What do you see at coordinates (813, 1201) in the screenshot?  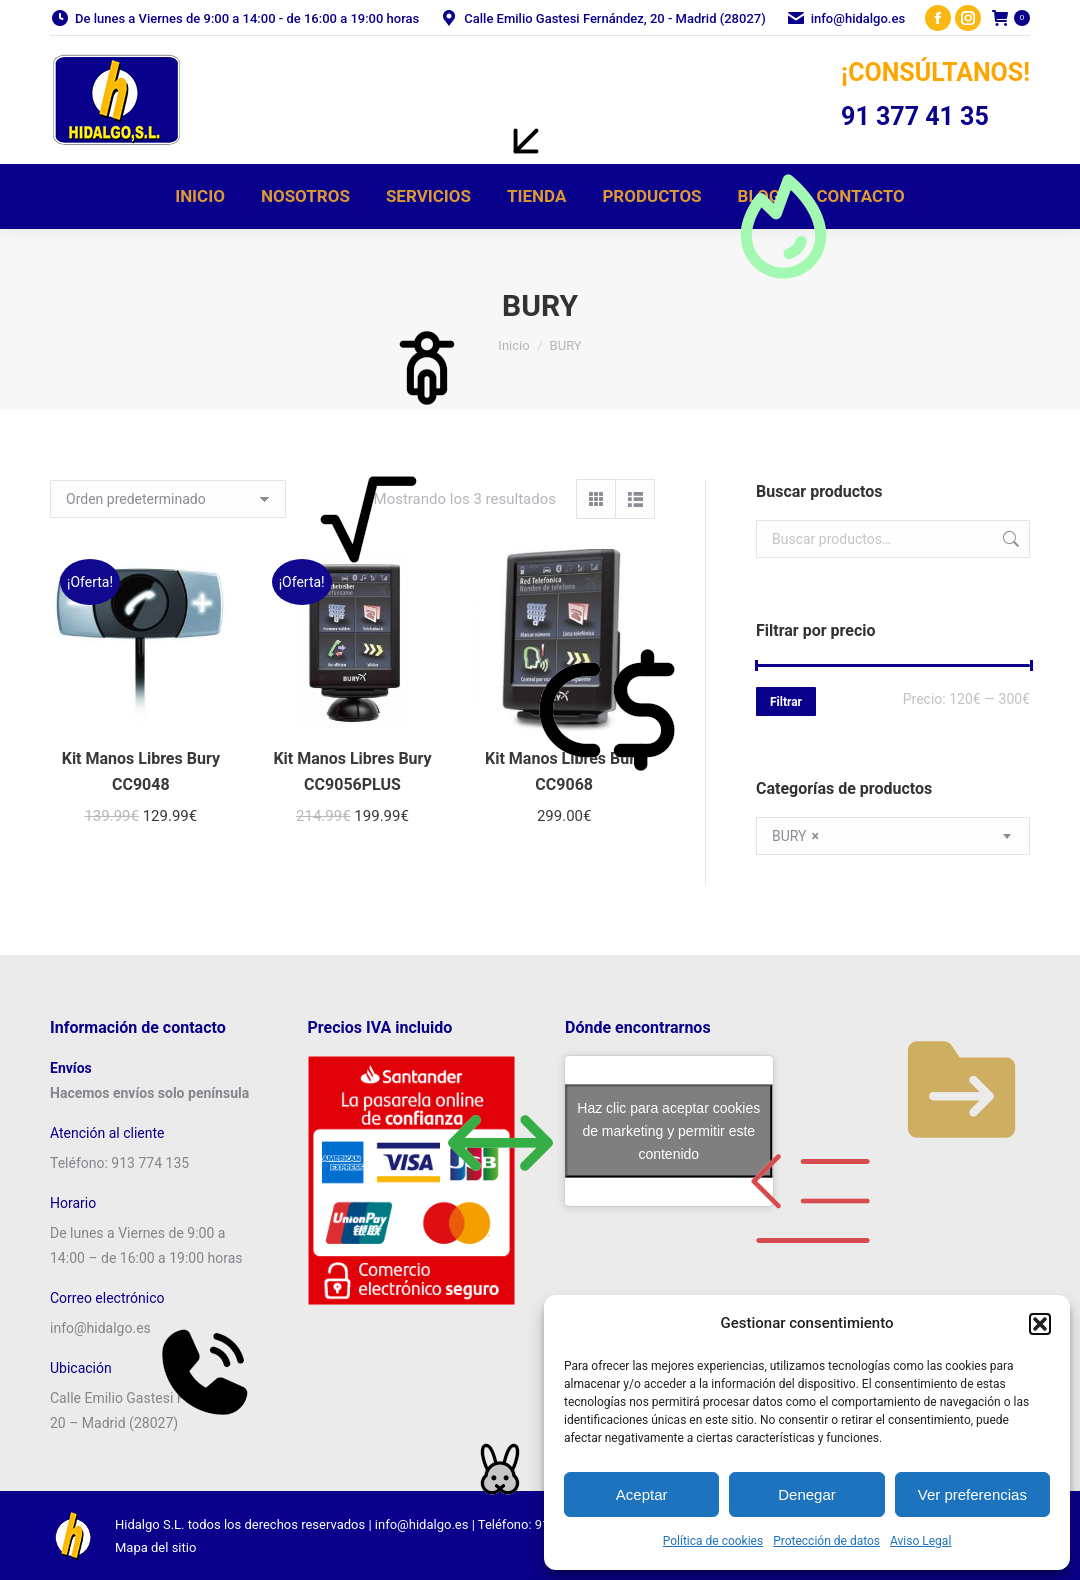 I see `decrease text indentation` at bounding box center [813, 1201].